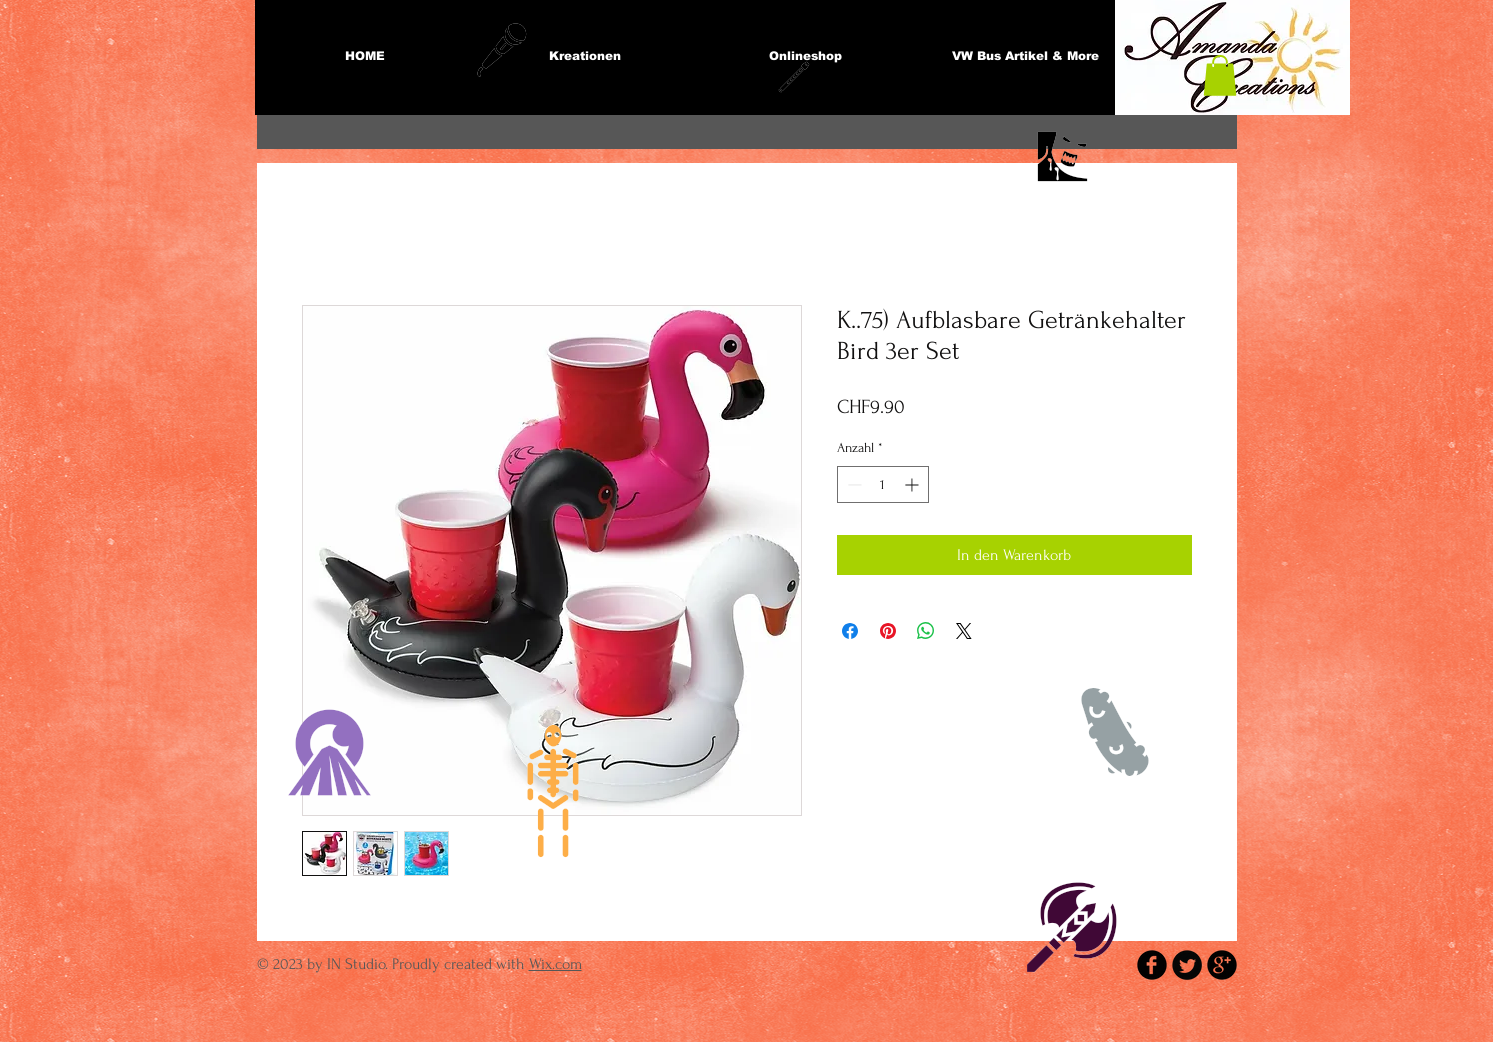 This screenshot has height=1042, width=1493. I want to click on tap to start voice recording, so click(500, 50).